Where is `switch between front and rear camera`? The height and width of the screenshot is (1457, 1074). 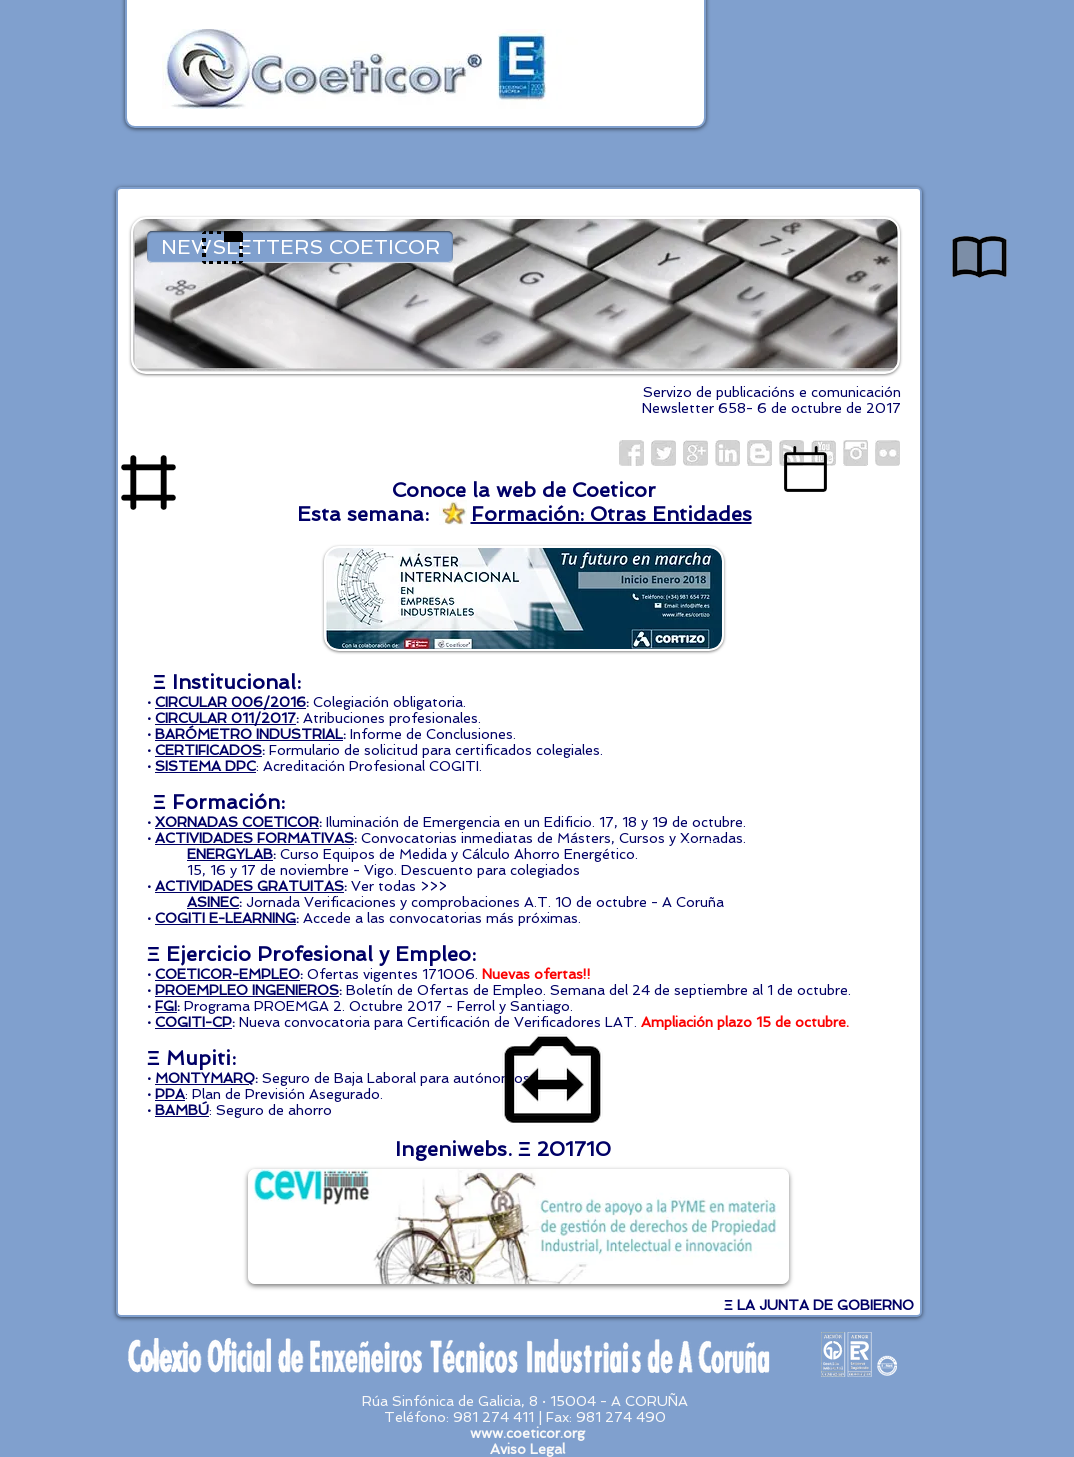 switch between front and rear camera is located at coordinates (552, 1084).